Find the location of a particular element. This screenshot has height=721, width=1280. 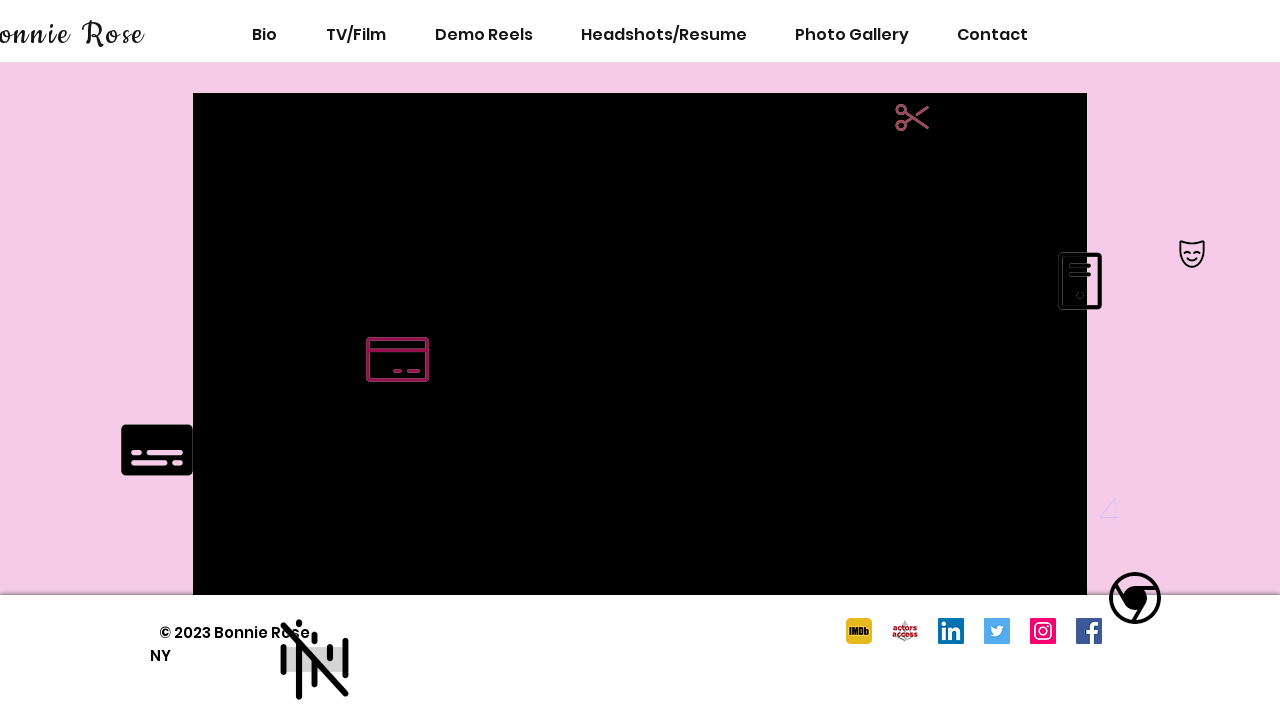

audio waveform disabled or muted is located at coordinates (314, 659).